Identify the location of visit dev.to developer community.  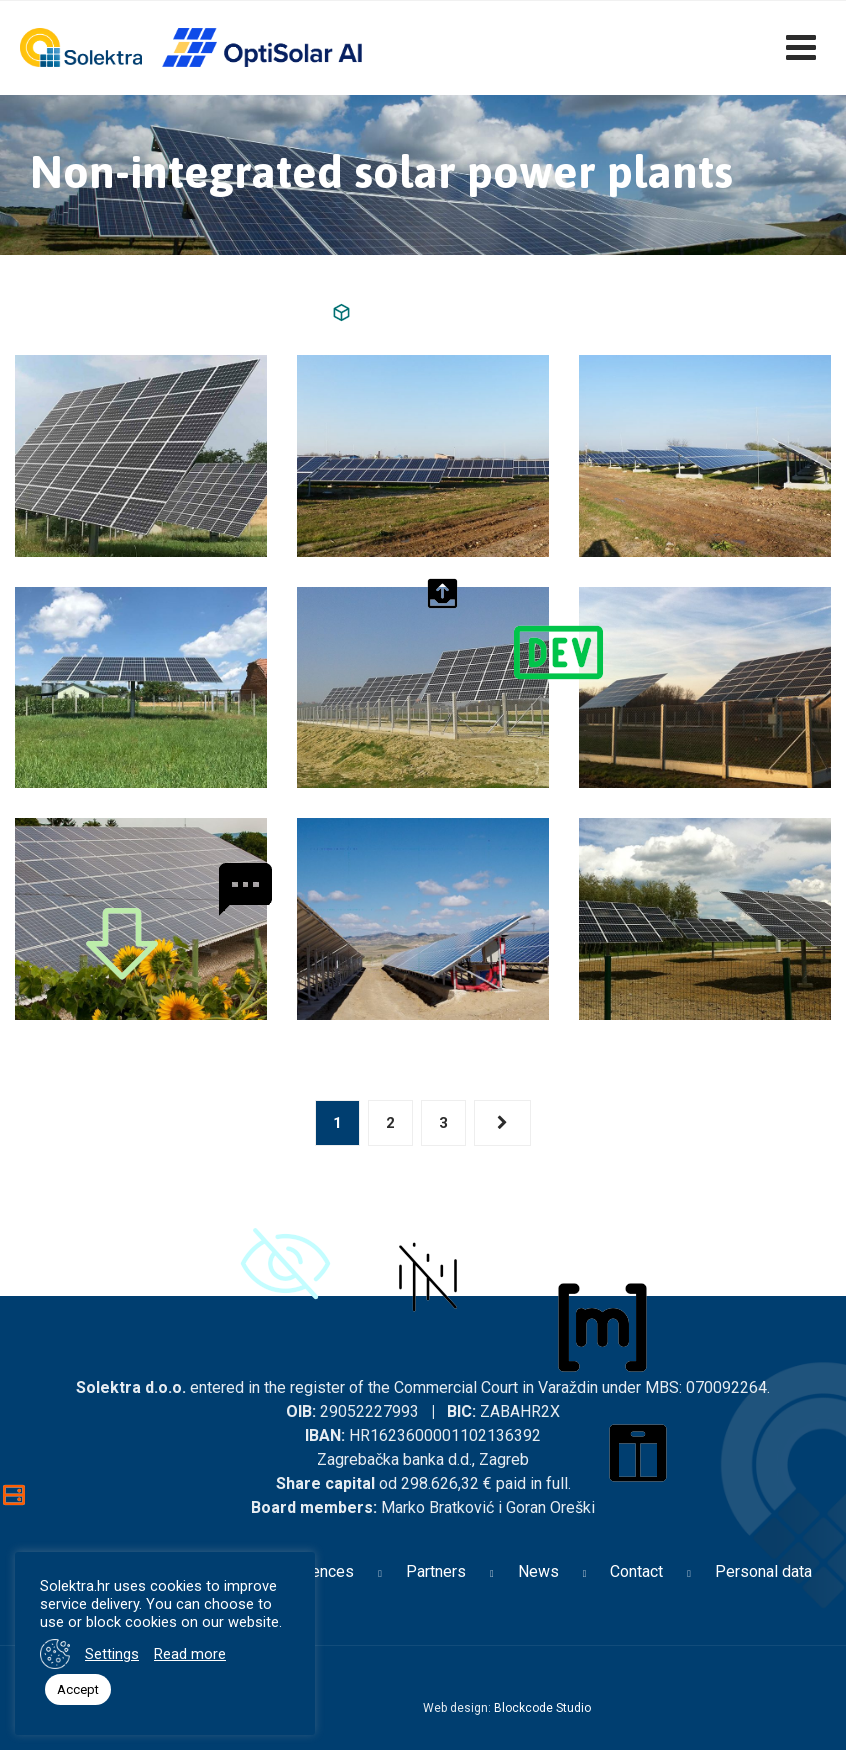
(558, 652).